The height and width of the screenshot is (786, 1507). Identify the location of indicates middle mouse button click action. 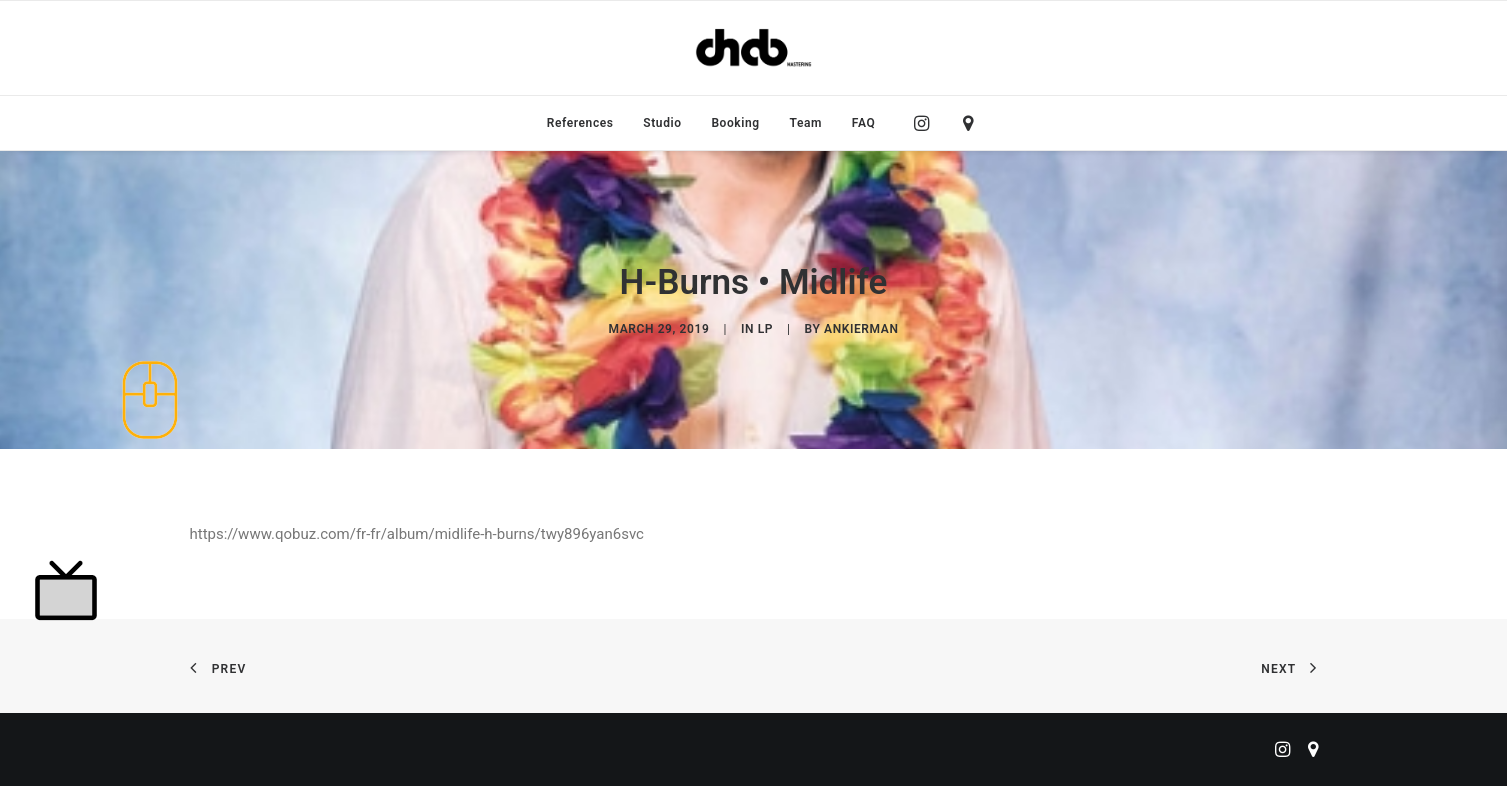
(150, 400).